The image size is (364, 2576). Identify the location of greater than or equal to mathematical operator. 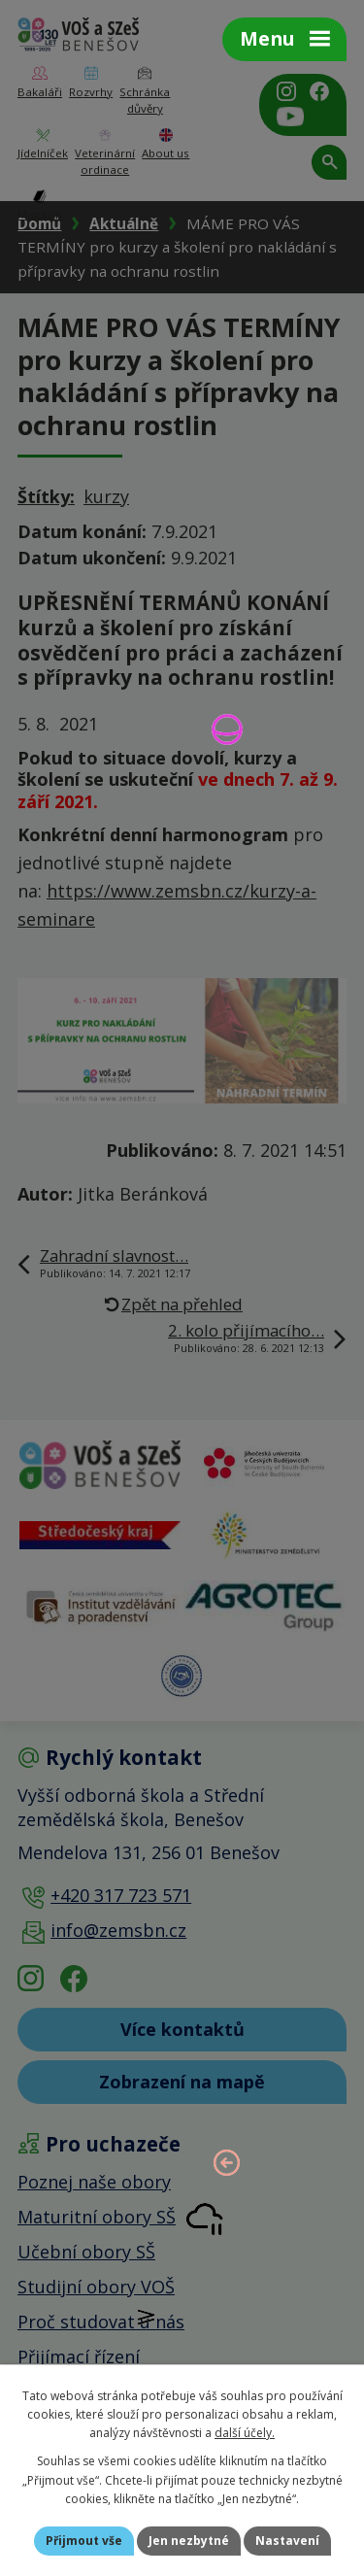
(146, 2317).